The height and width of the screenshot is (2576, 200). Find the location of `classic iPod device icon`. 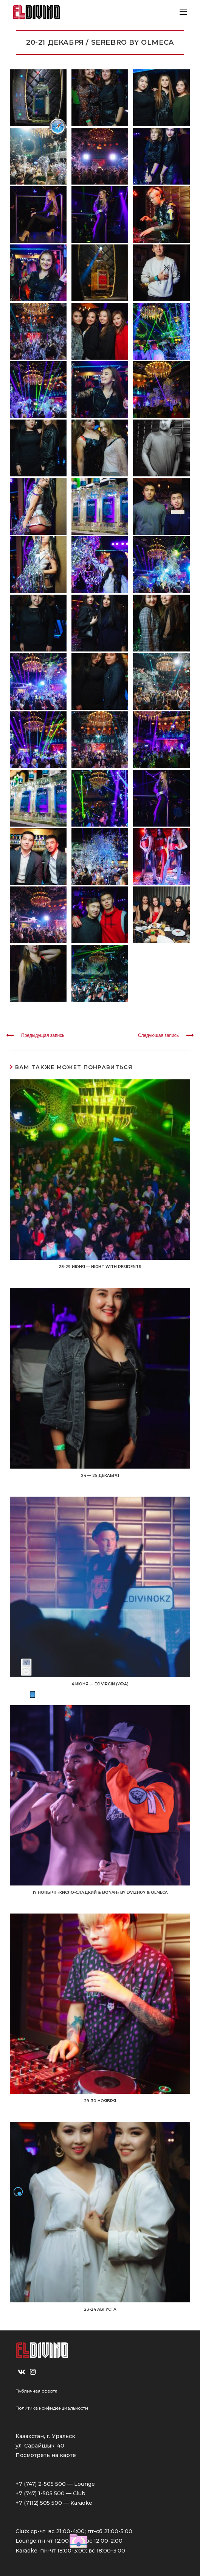

classic iPod device icon is located at coordinates (26, 1667).